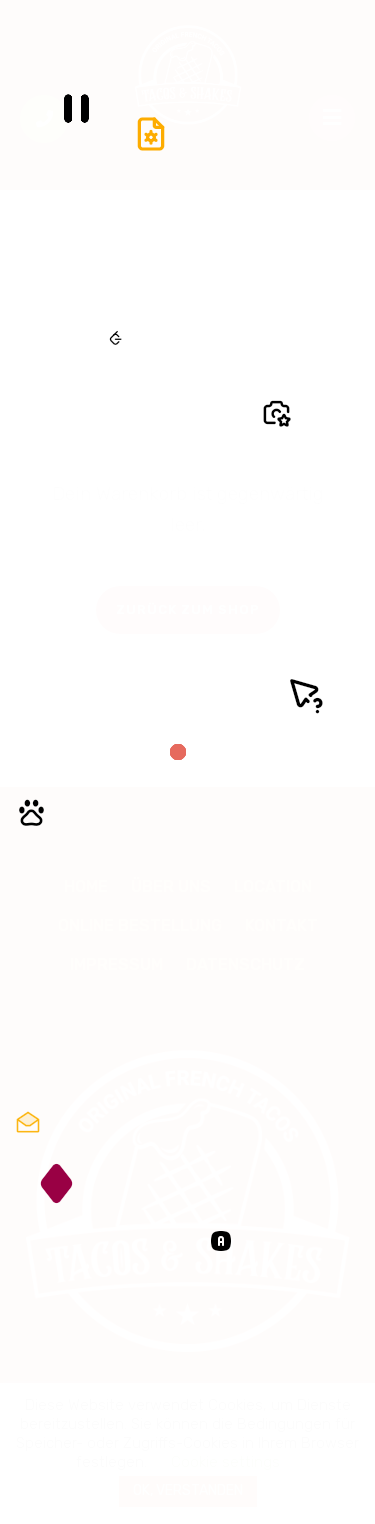 The image size is (375, 1524). I want to click on select font style or text formatting option, so click(221, 1241).